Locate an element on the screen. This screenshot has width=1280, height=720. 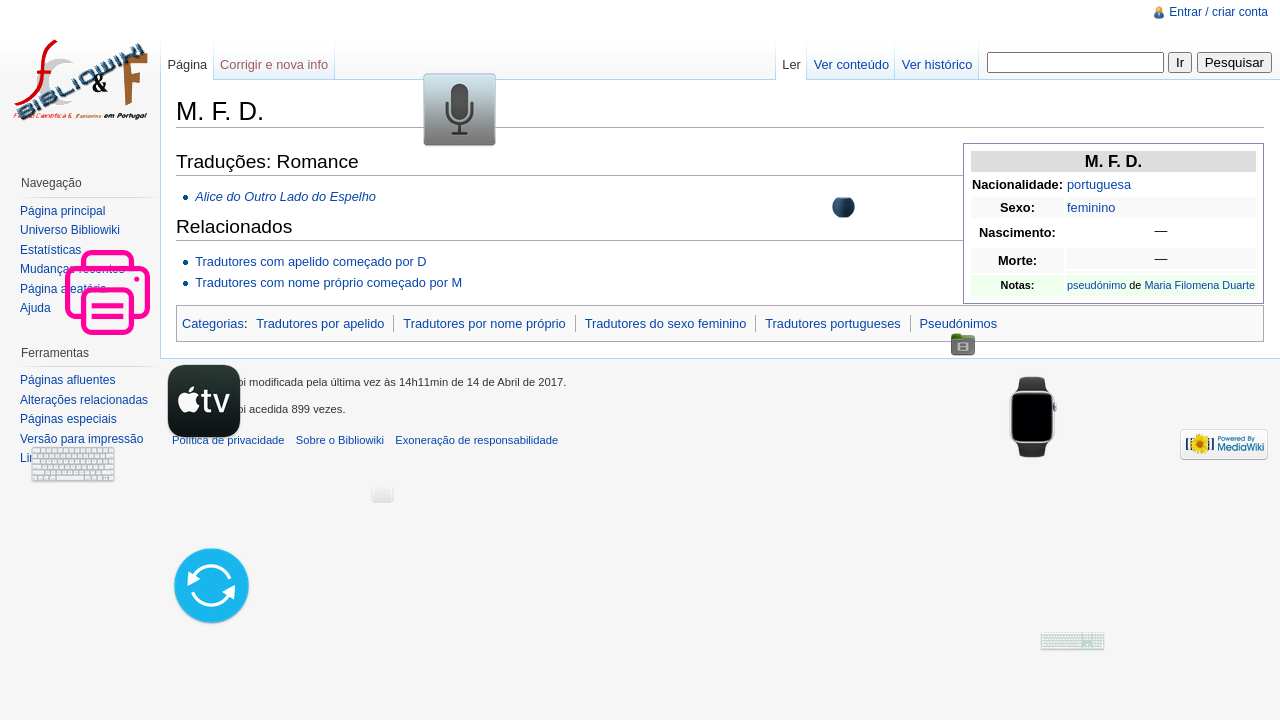
HomePod mini smart speaker device is located at coordinates (843, 209).